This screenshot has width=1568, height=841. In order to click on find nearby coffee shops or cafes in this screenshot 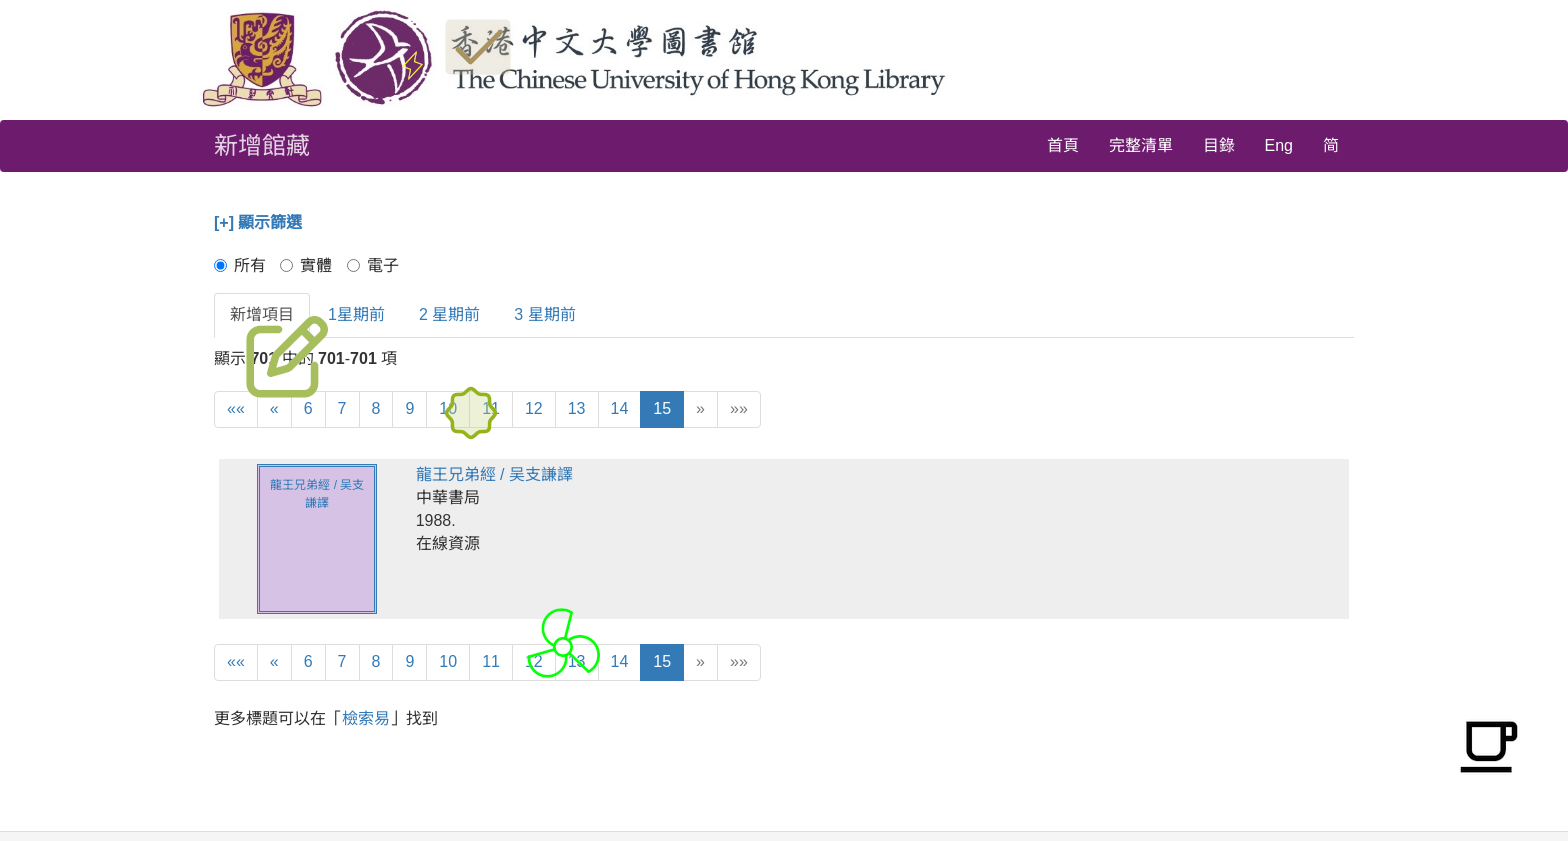, I will do `click(1489, 747)`.